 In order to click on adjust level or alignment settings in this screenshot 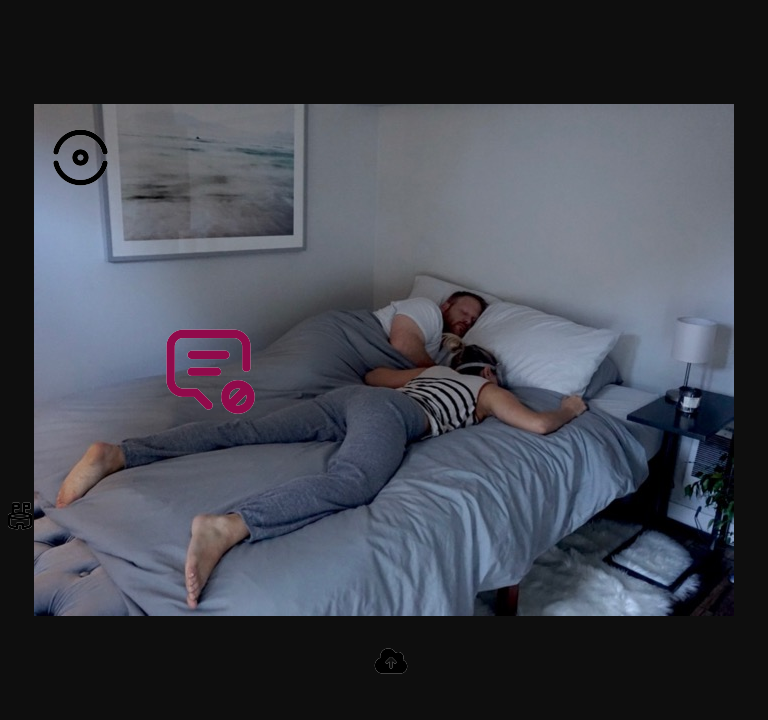, I will do `click(80, 157)`.